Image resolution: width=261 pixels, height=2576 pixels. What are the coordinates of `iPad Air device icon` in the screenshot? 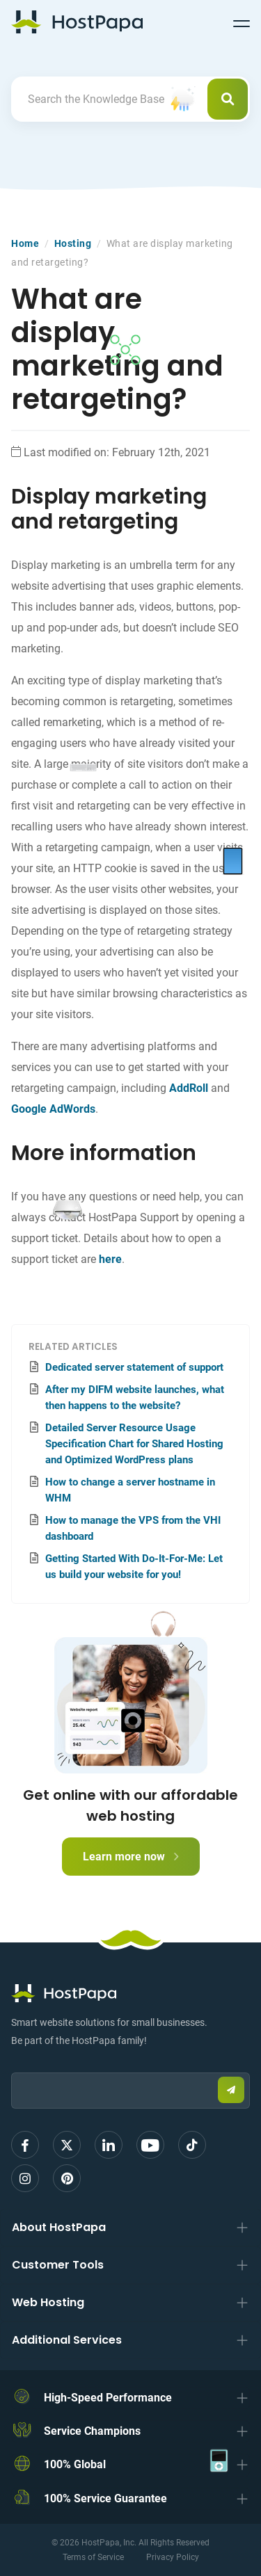 It's located at (232, 861).